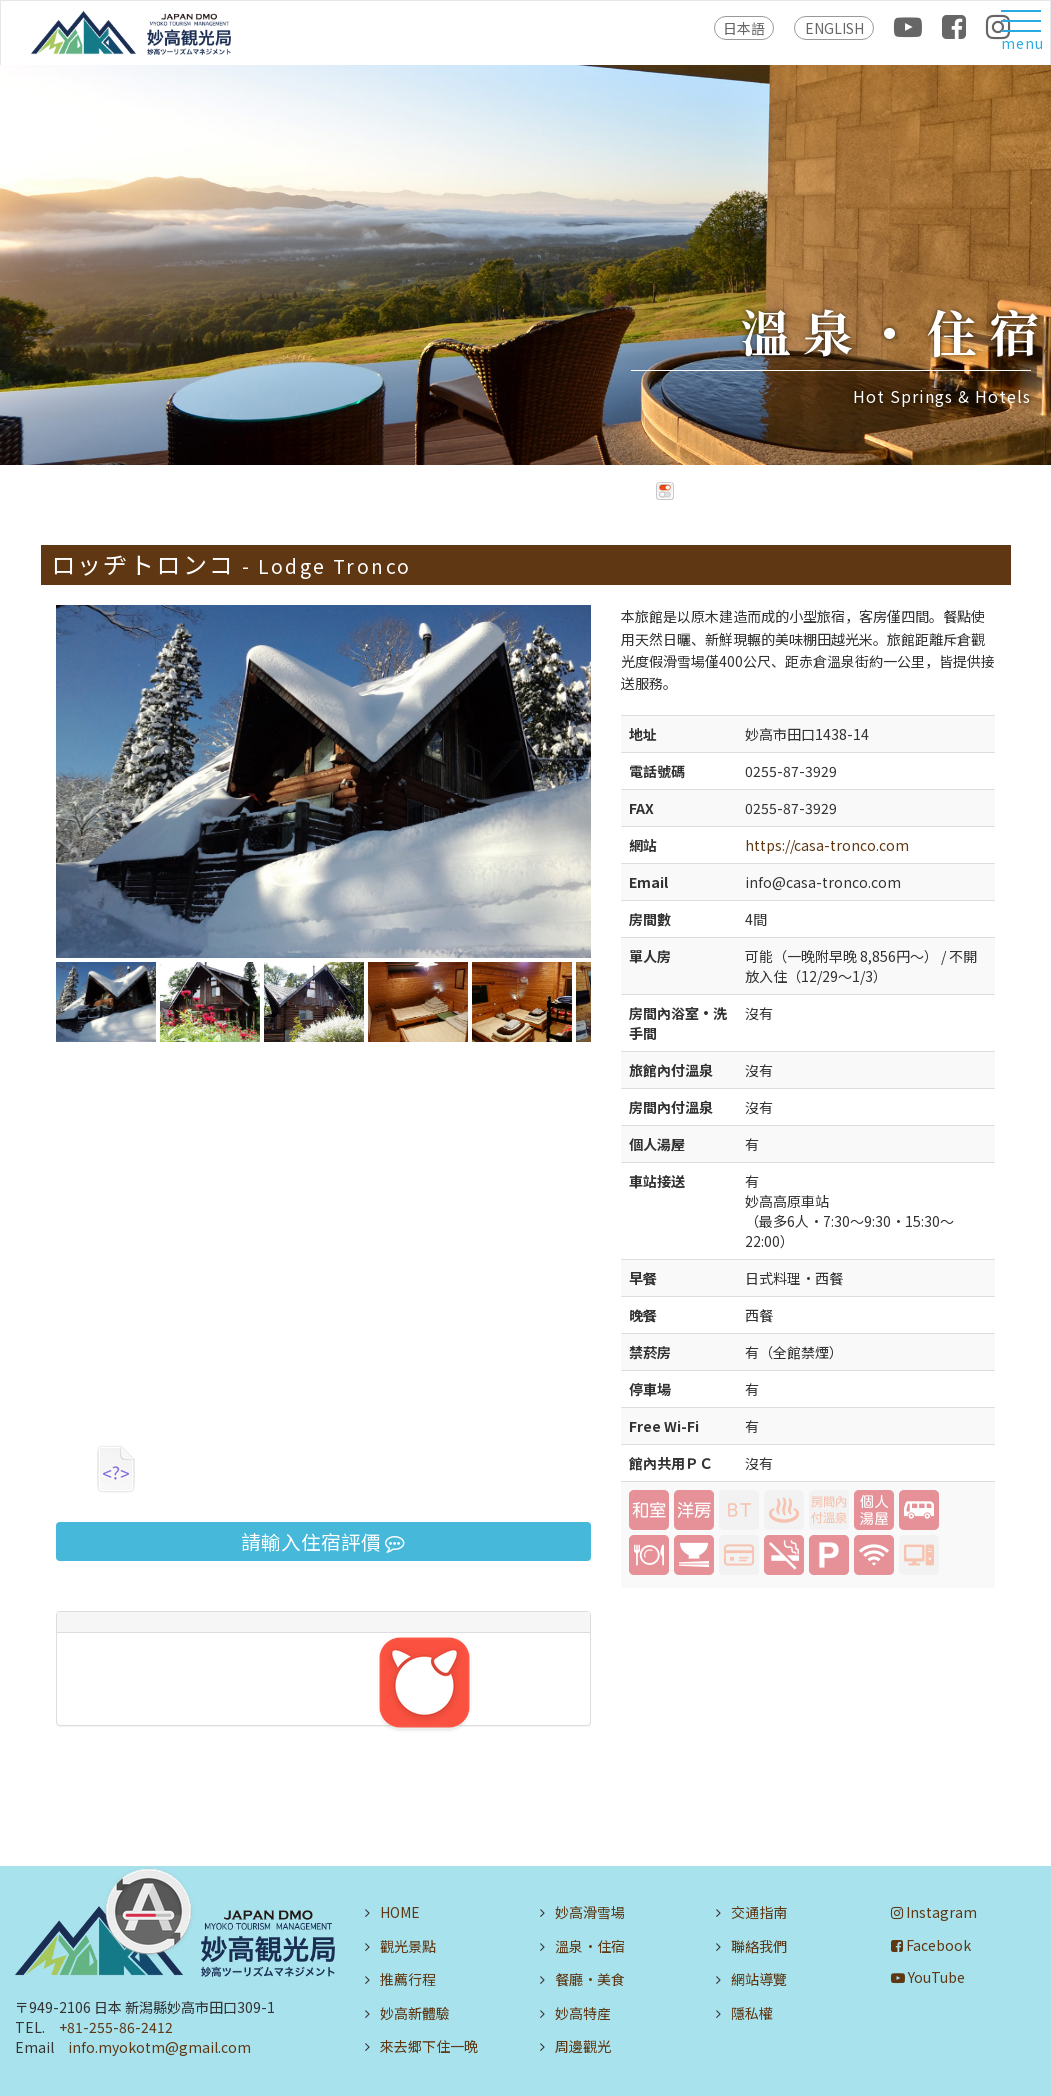 Image resolution: width=1051 pixels, height=2096 pixels. I want to click on a php source code file, so click(116, 1469).